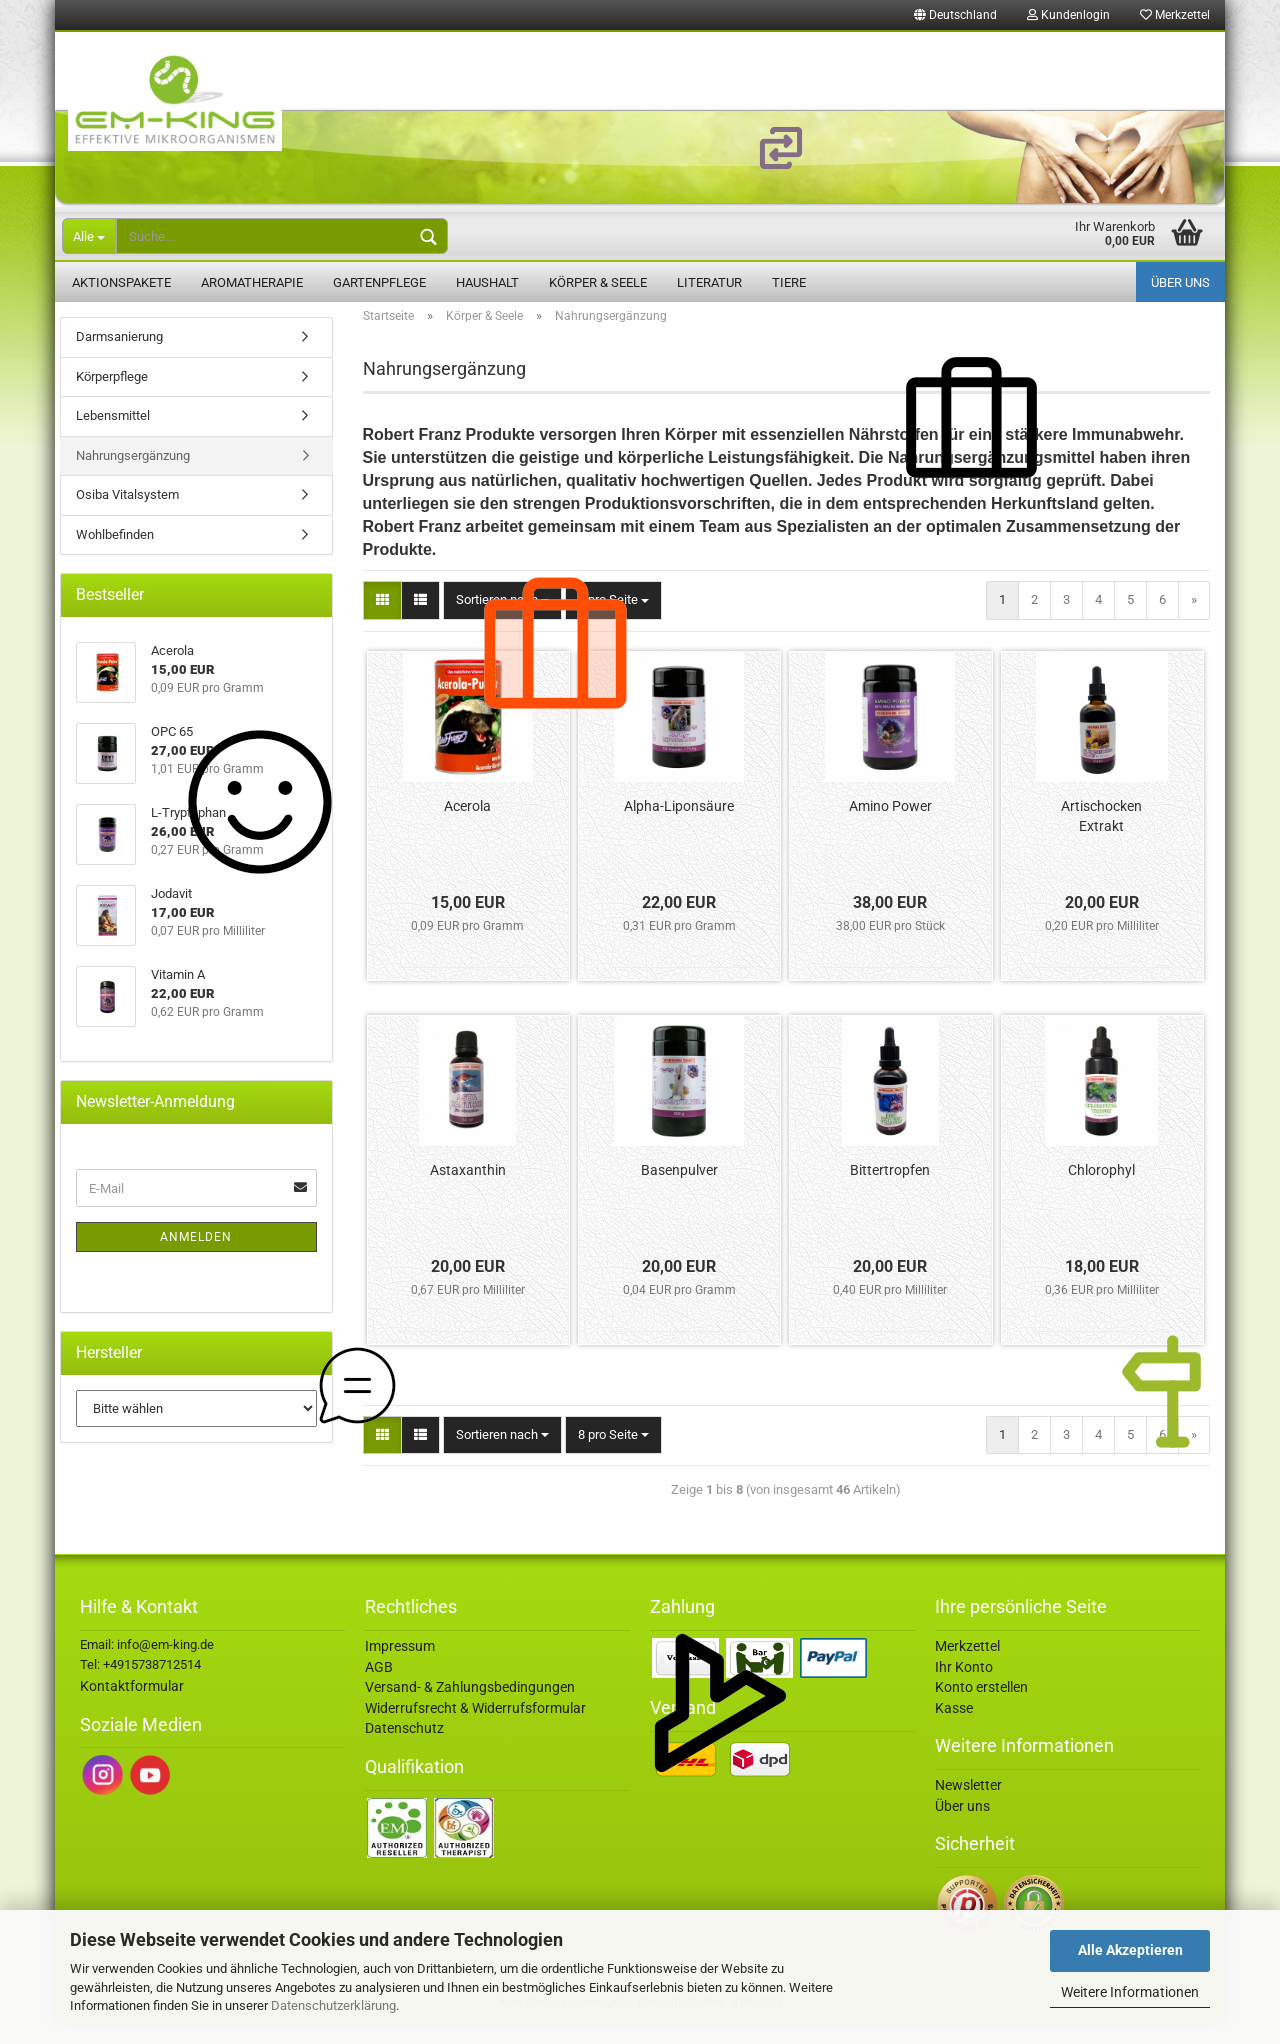 Image resolution: width=1280 pixels, height=2044 pixels. I want to click on navigate to previous section, so click(1161, 1391).